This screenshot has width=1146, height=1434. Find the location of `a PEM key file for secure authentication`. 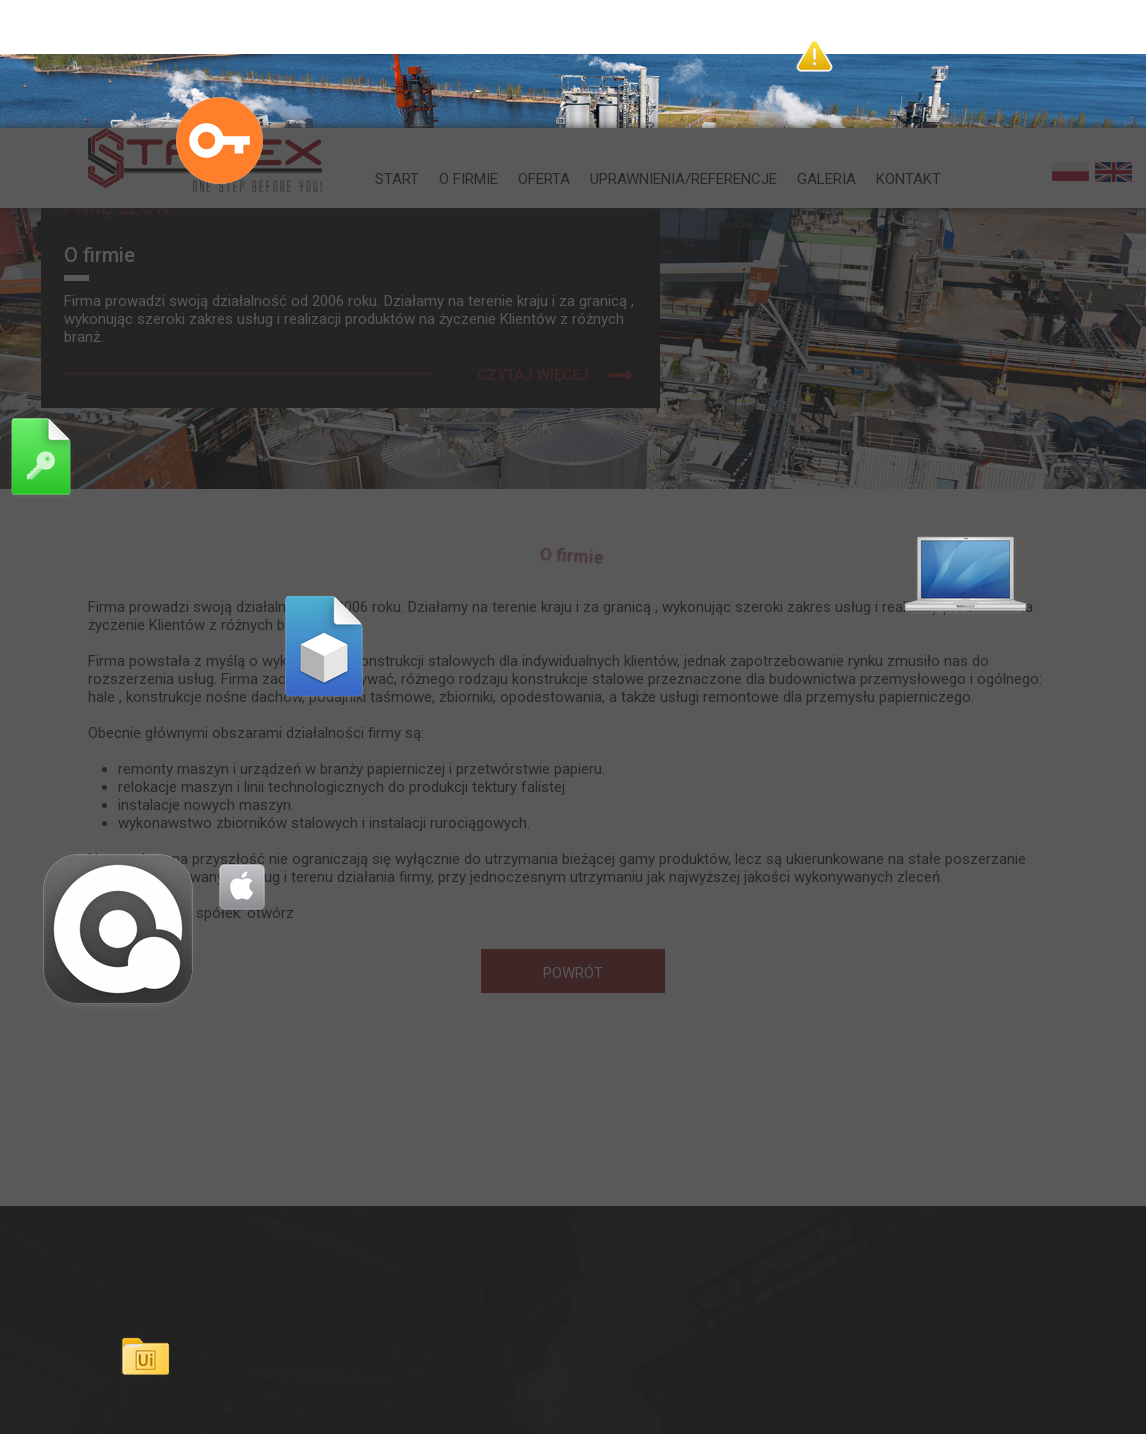

a PEM key file for secure authentication is located at coordinates (41, 458).